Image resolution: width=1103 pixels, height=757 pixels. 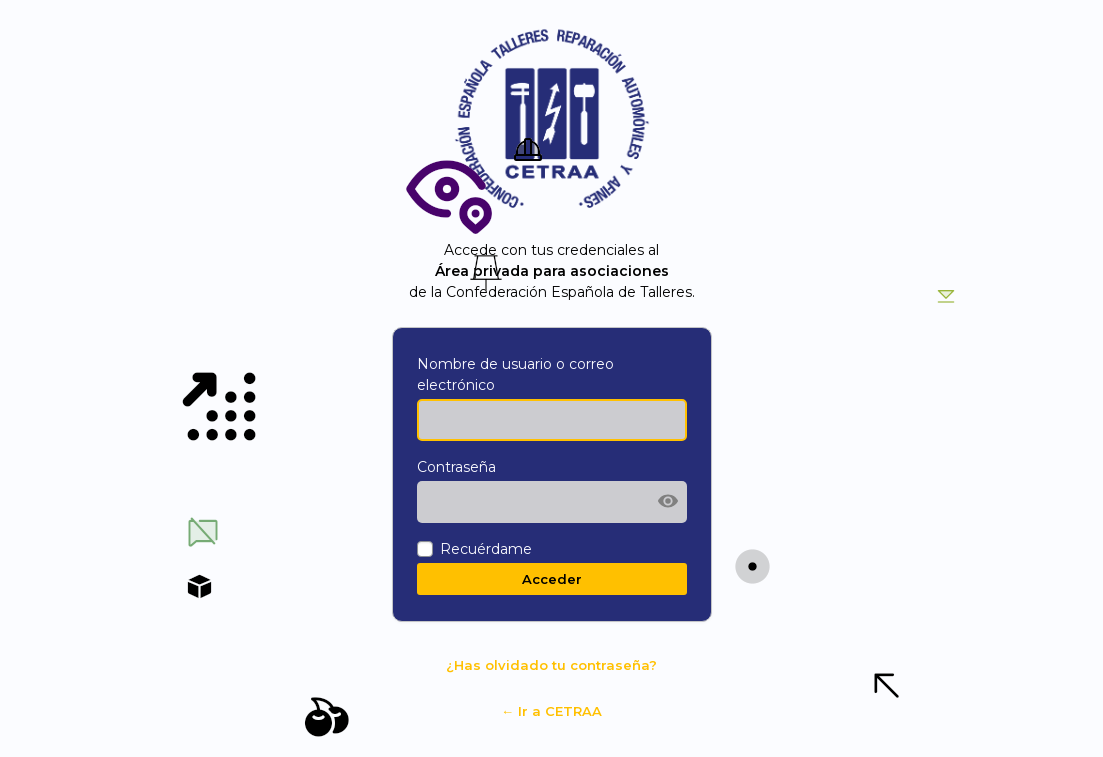 What do you see at coordinates (887, 686) in the screenshot?
I see `navigate back to previous page` at bounding box center [887, 686].